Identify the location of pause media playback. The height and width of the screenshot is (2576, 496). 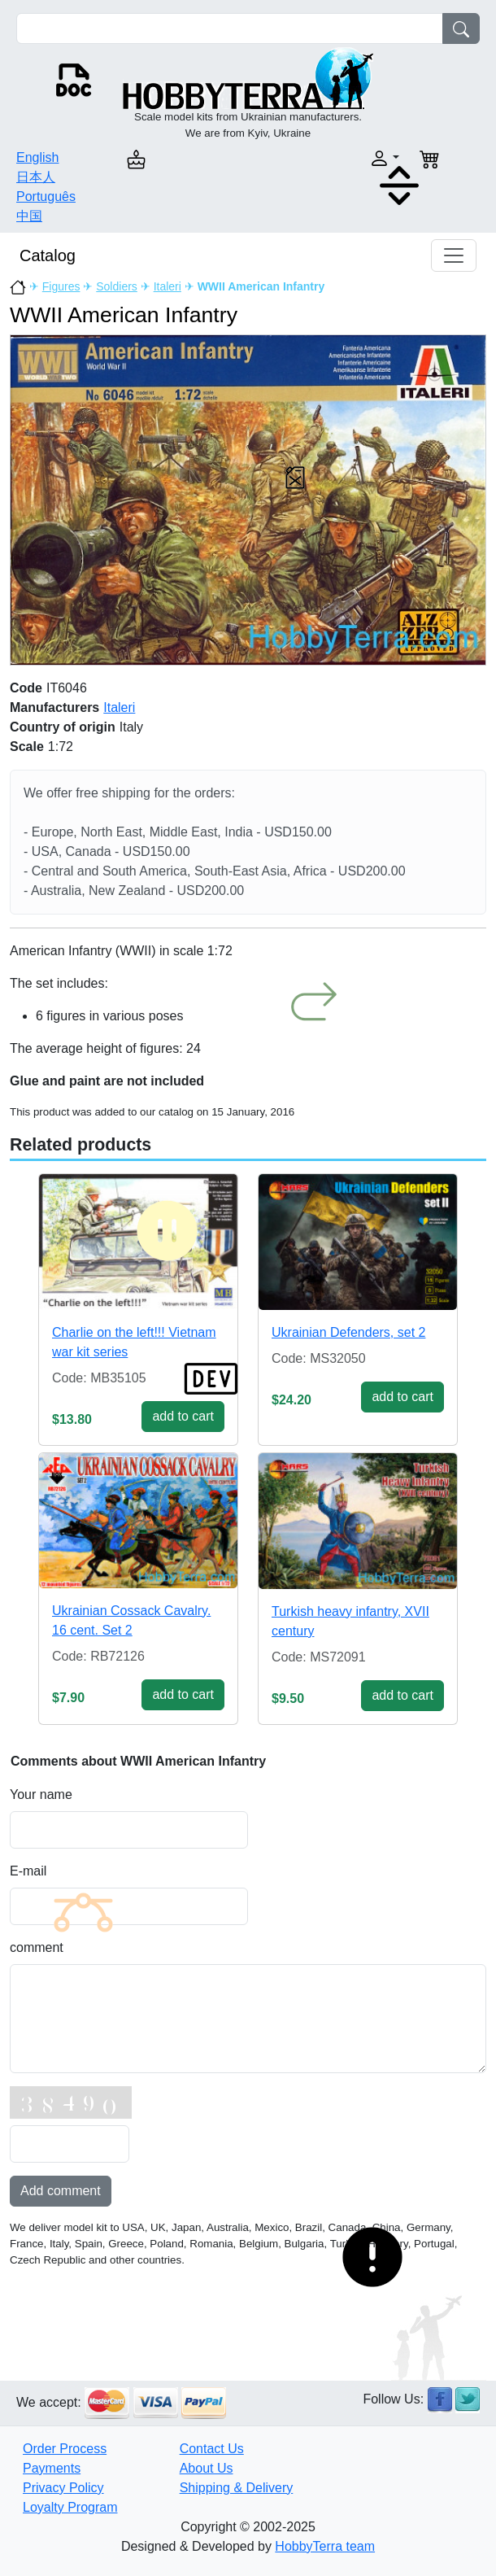
(167, 1230).